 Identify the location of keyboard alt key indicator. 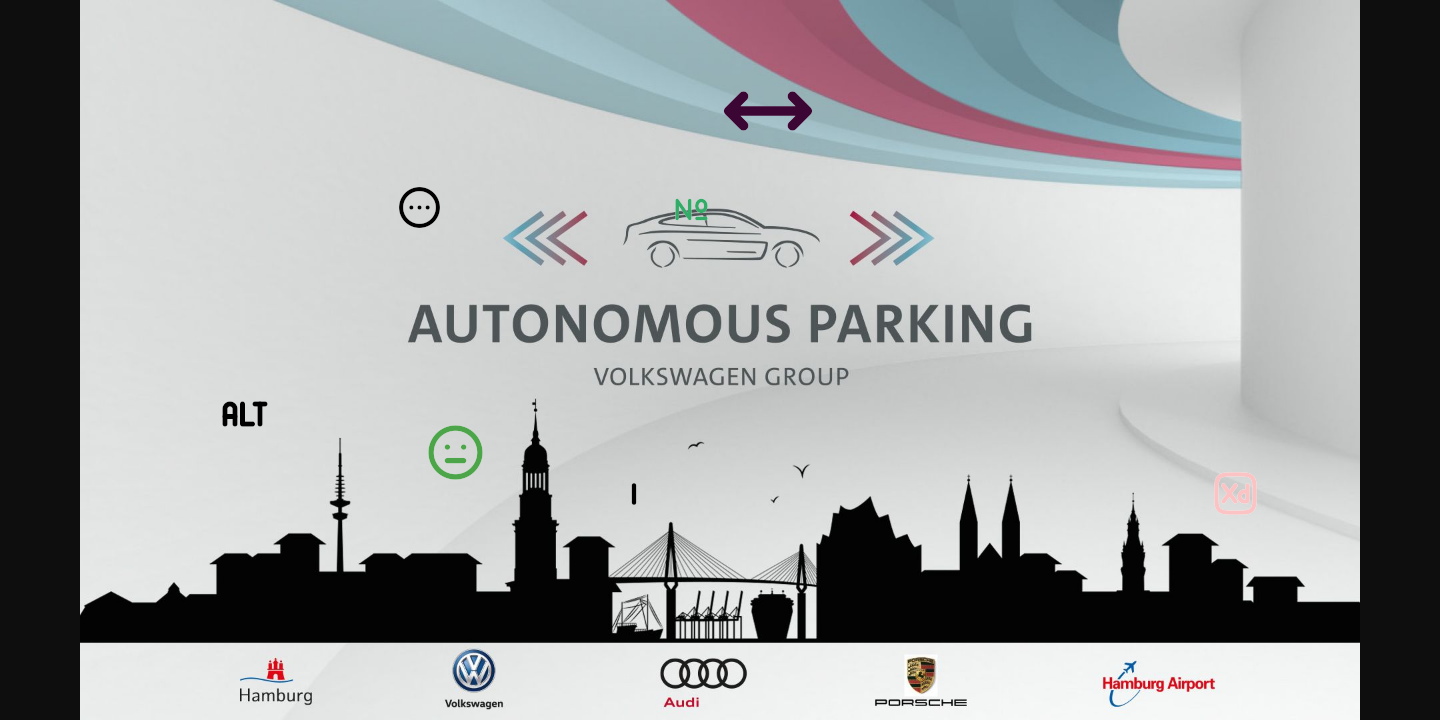
(245, 414).